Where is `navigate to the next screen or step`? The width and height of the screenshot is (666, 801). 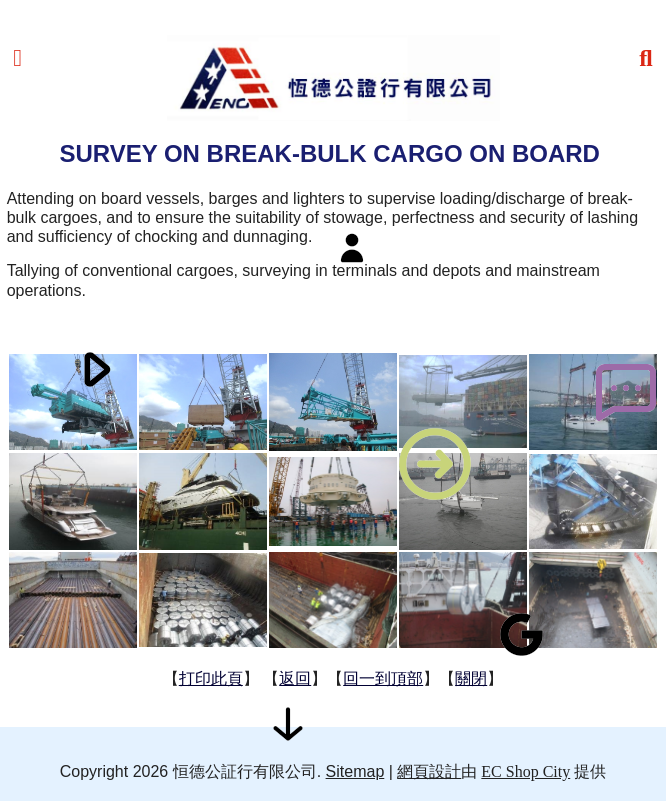
navigate to the next screen or step is located at coordinates (94, 369).